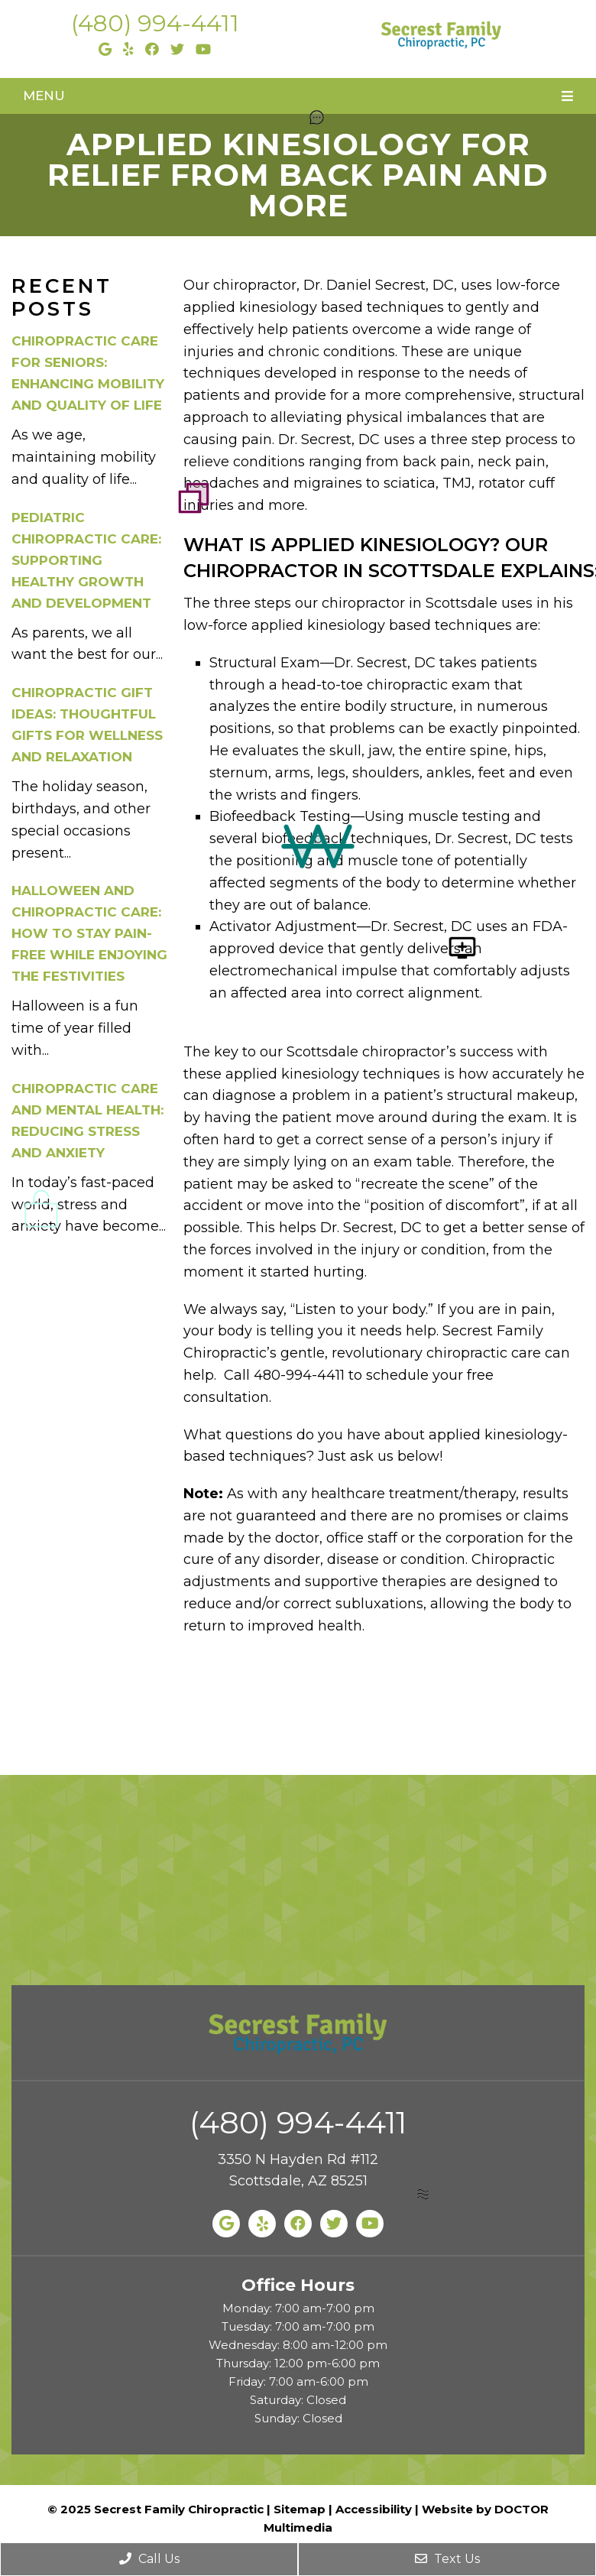 Image resolution: width=596 pixels, height=2576 pixels. What do you see at coordinates (423, 2194) in the screenshot?
I see `indicates water or aquatic features` at bounding box center [423, 2194].